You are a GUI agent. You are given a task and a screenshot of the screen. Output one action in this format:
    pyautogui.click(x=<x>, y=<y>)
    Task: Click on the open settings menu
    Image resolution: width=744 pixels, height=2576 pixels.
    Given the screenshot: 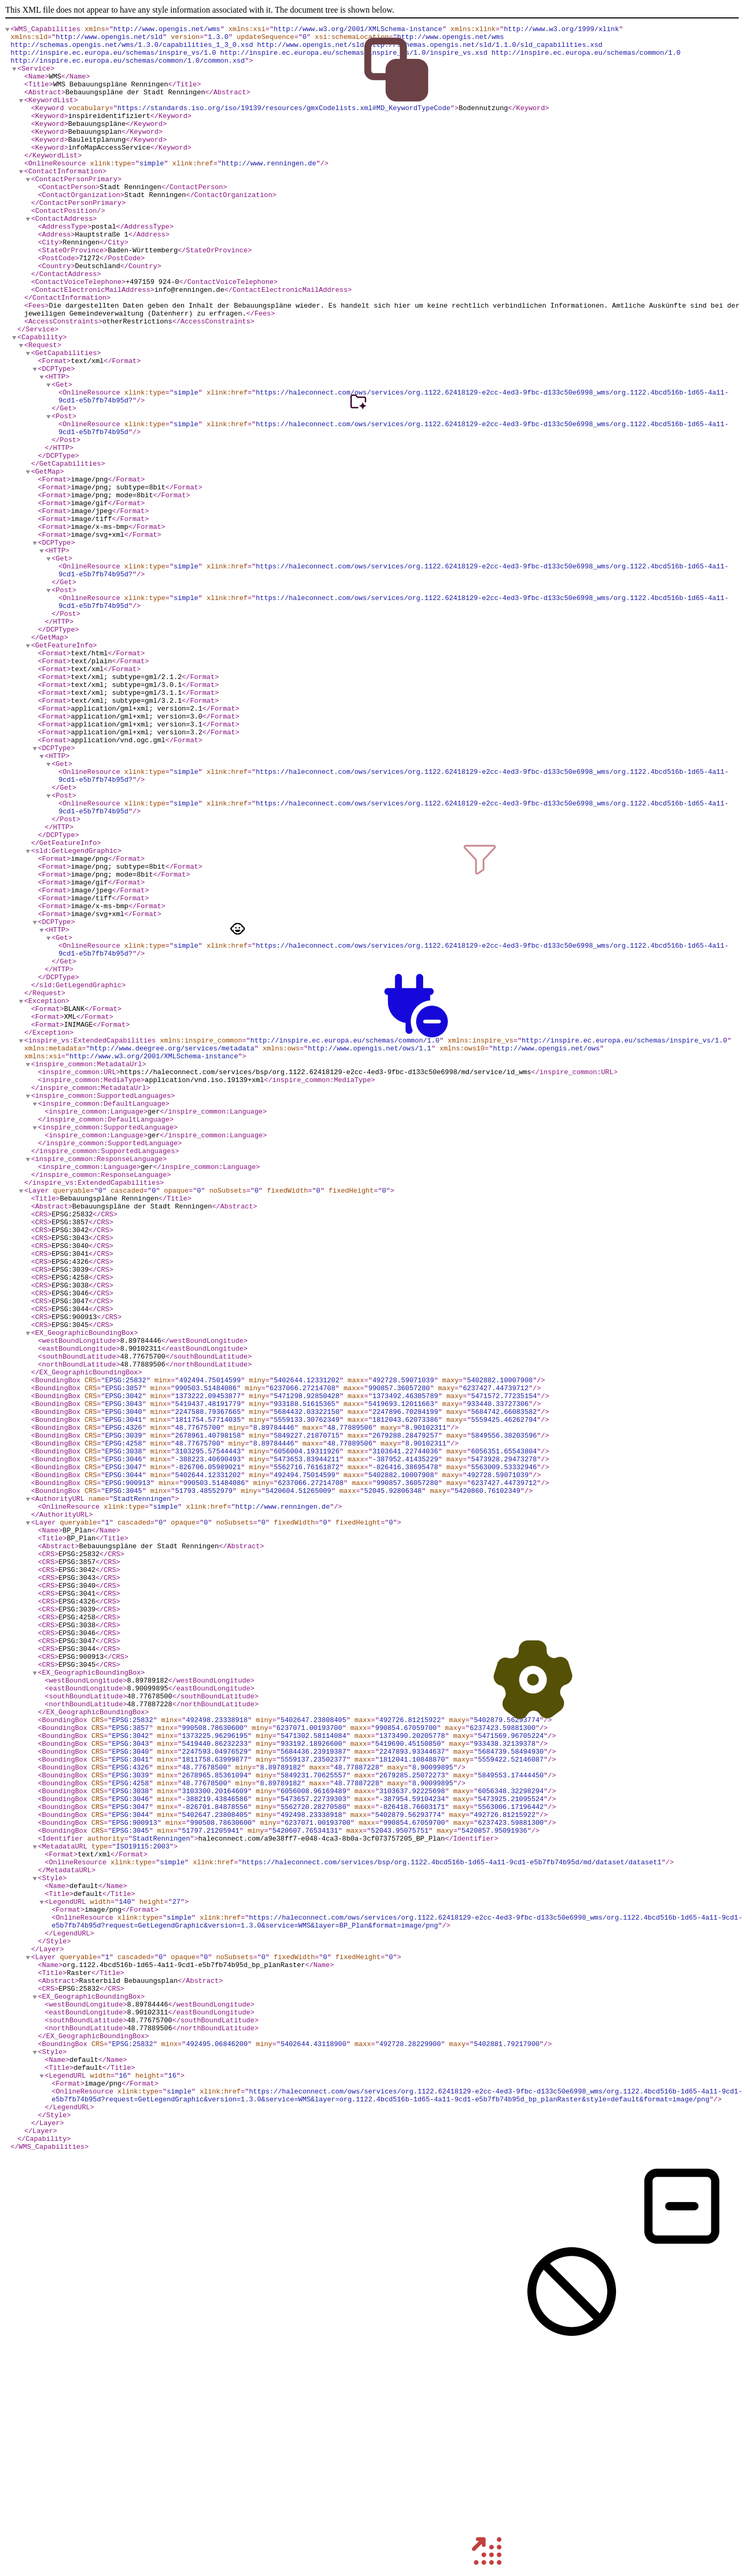 What is the action you would take?
    pyautogui.click(x=533, y=1679)
    